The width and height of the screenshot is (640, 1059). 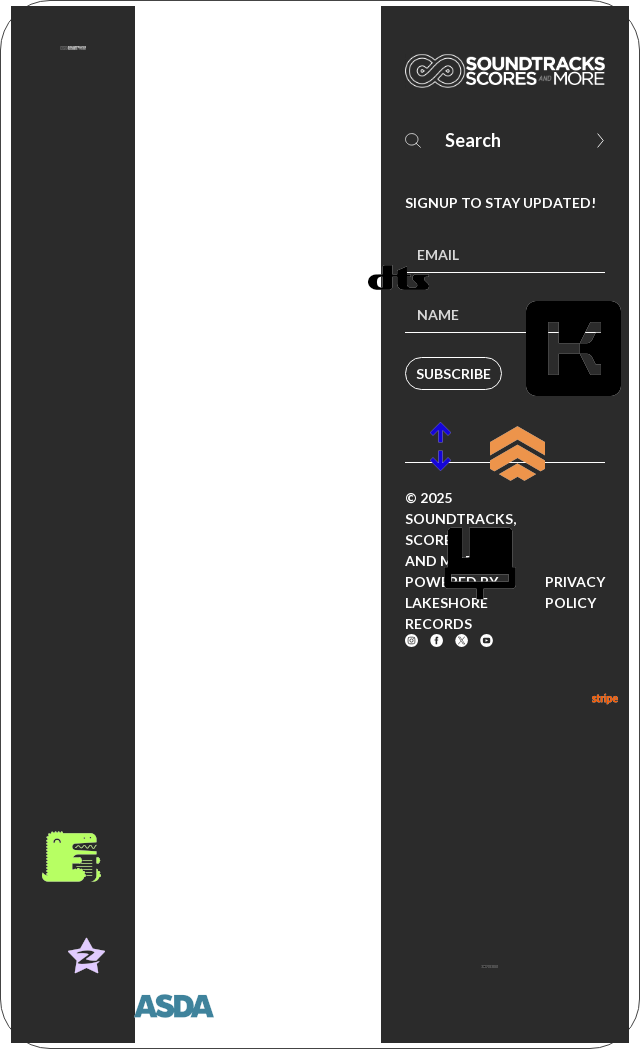 I want to click on access brush or painting tools, so click(x=480, y=560).